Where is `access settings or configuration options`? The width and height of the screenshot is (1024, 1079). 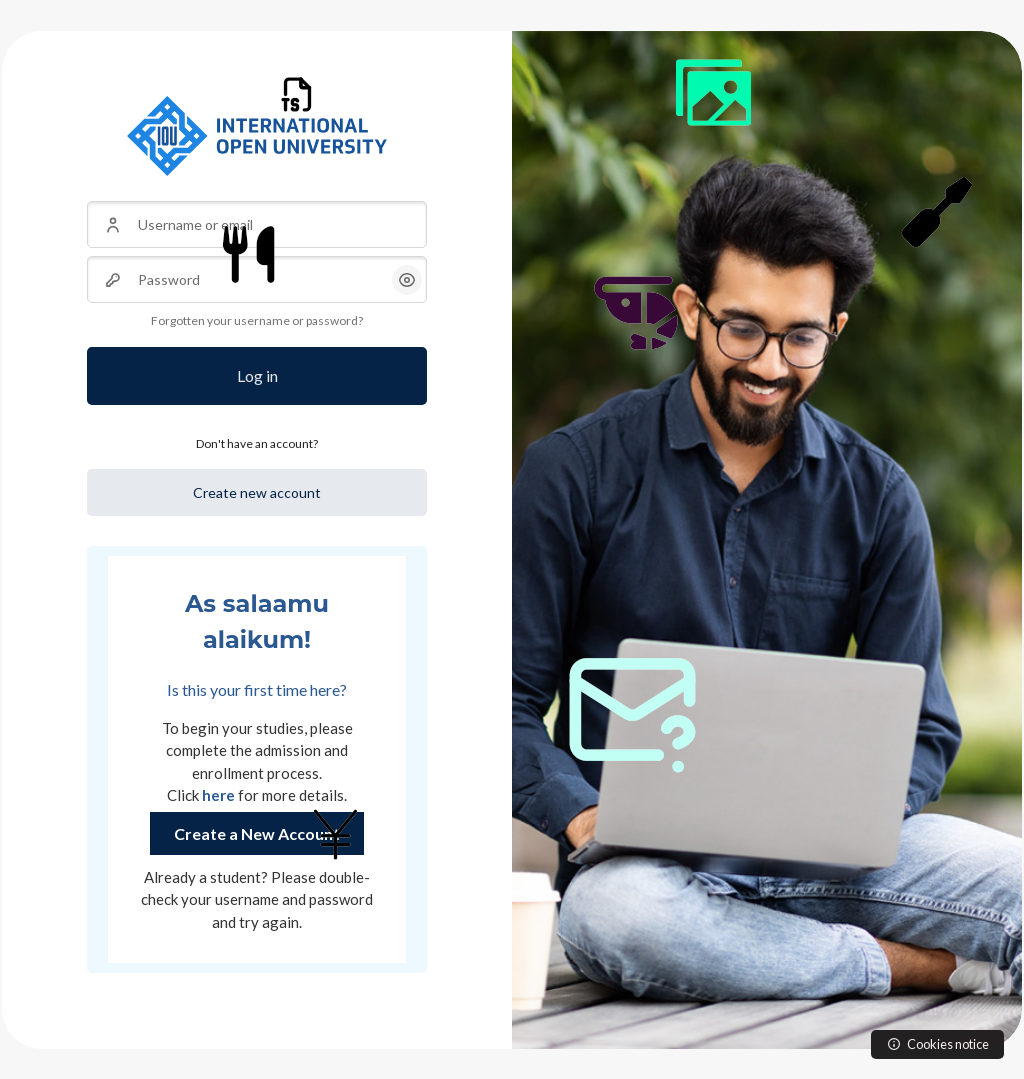
access settings or configuration options is located at coordinates (937, 212).